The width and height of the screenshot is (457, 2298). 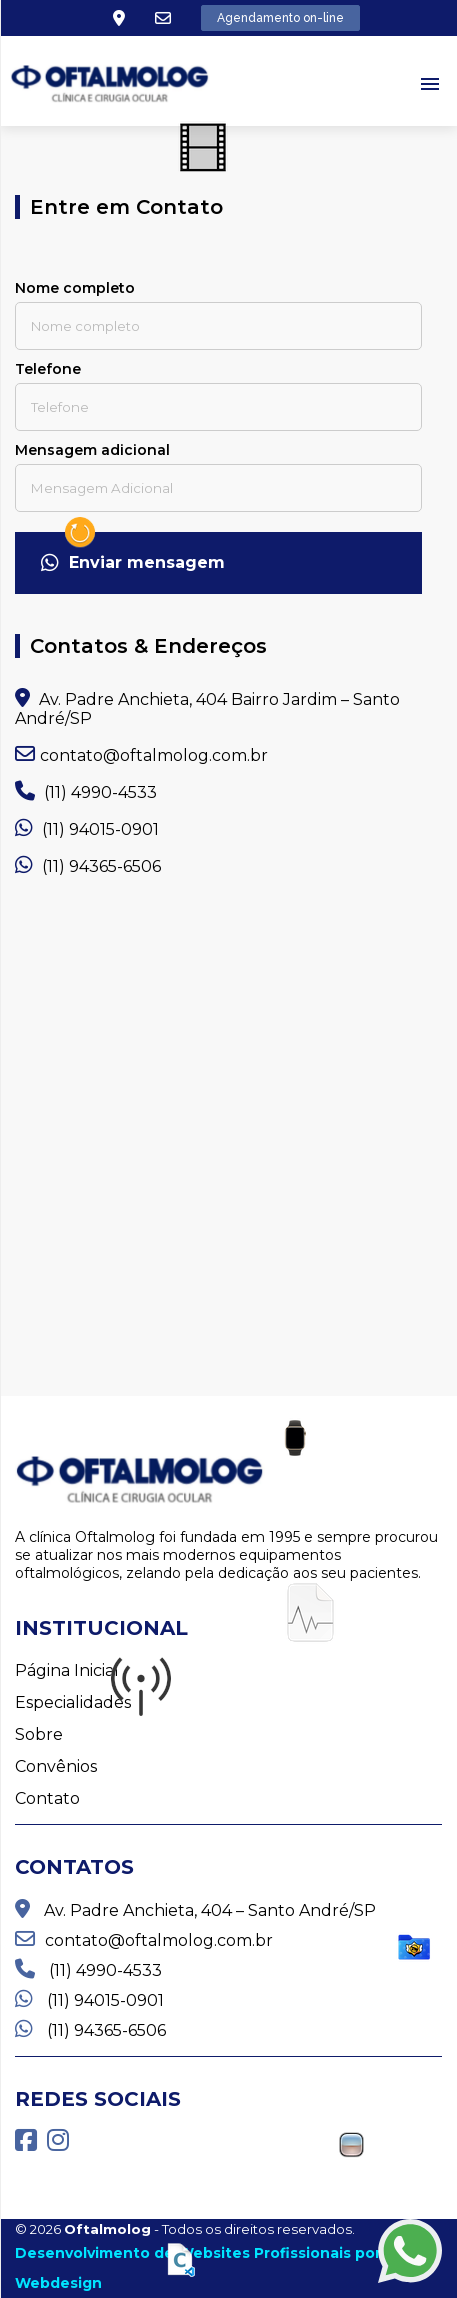 I want to click on access your movies folder in the sidebar, so click(x=203, y=147).